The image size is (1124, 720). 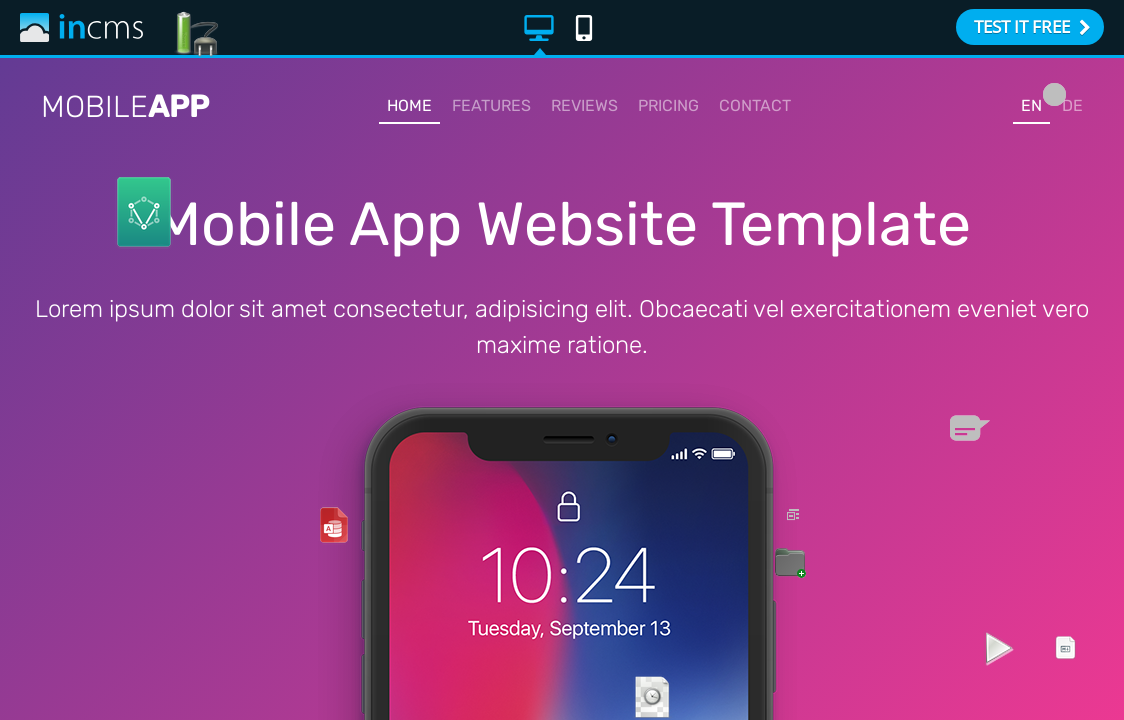 I want to click on microsoft access database file, so click(x=334, y=525).